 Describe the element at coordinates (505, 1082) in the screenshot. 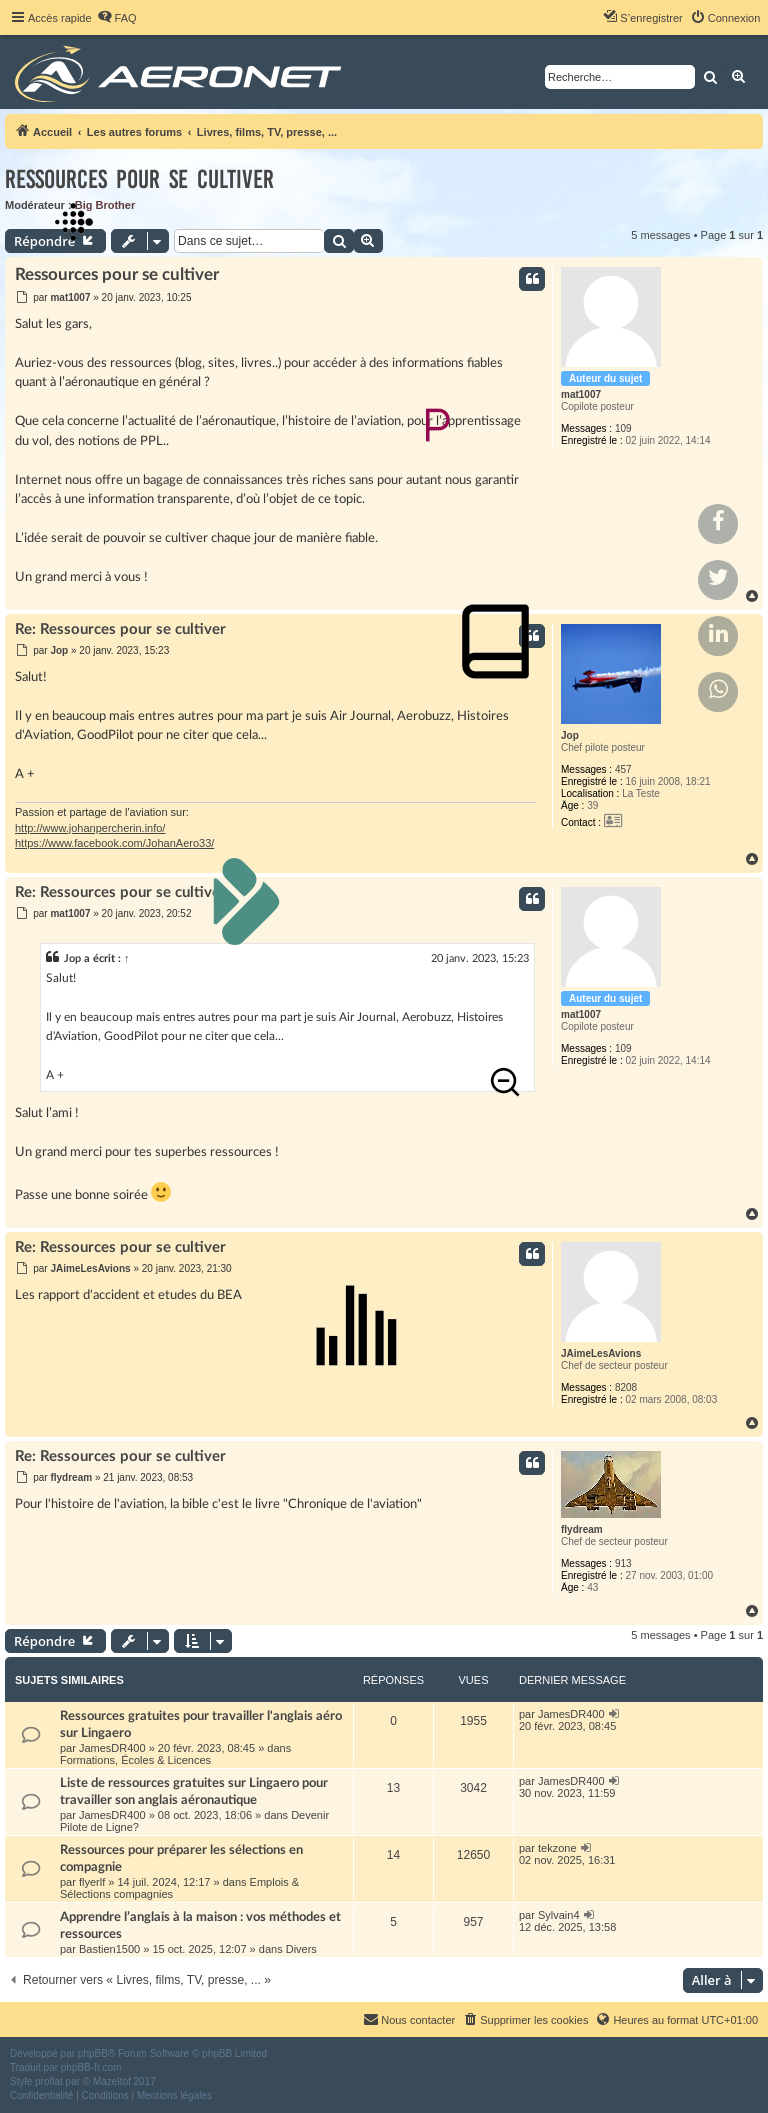

I see `zoom out to see more content` at that location.